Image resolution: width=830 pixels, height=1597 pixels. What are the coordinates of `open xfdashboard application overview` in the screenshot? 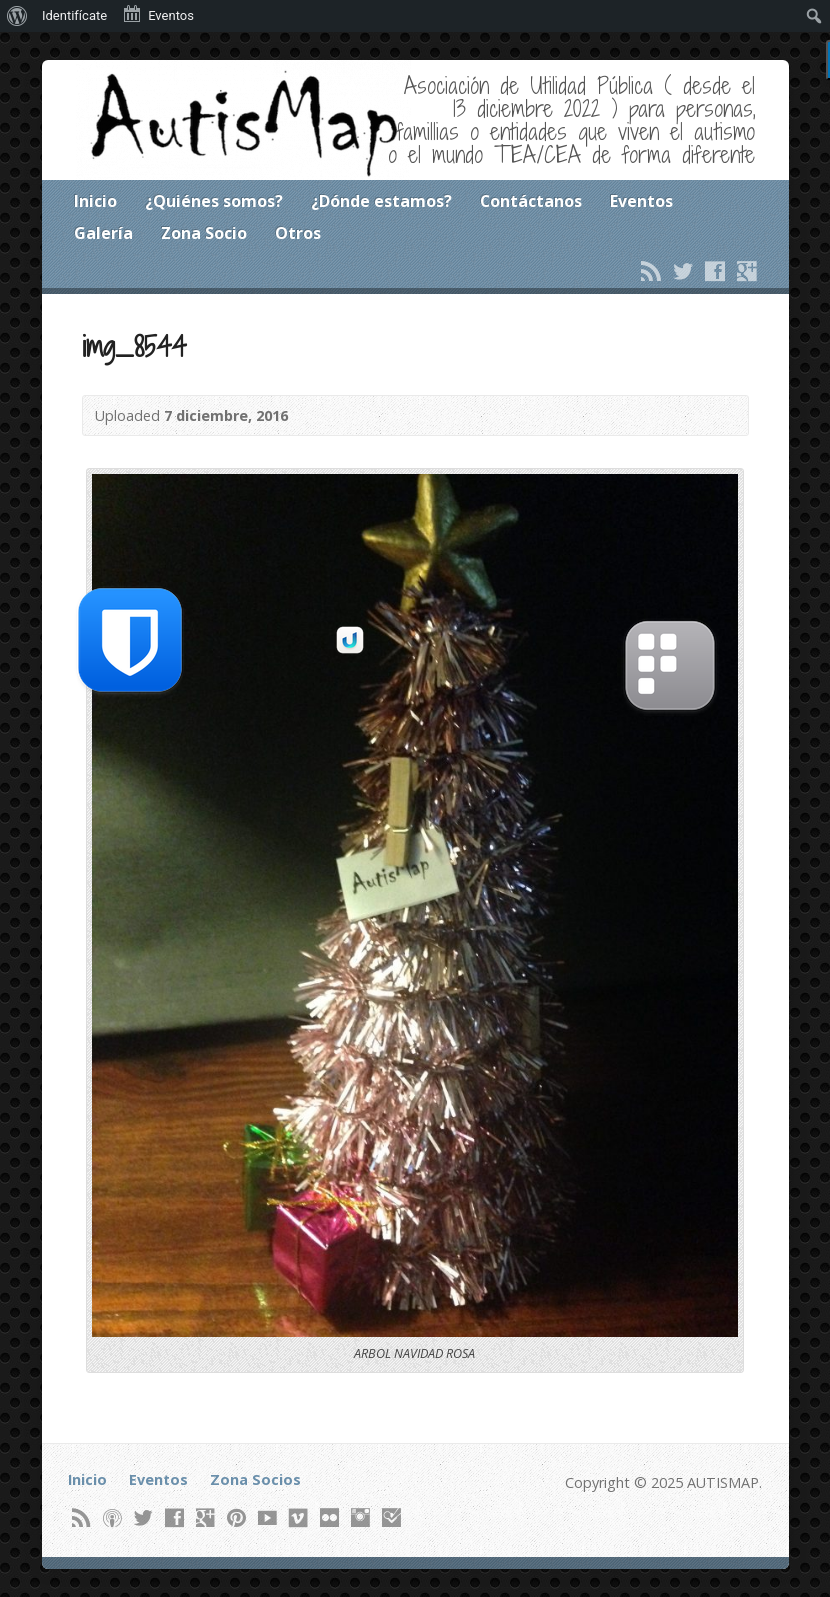 It's located at (670, 667).